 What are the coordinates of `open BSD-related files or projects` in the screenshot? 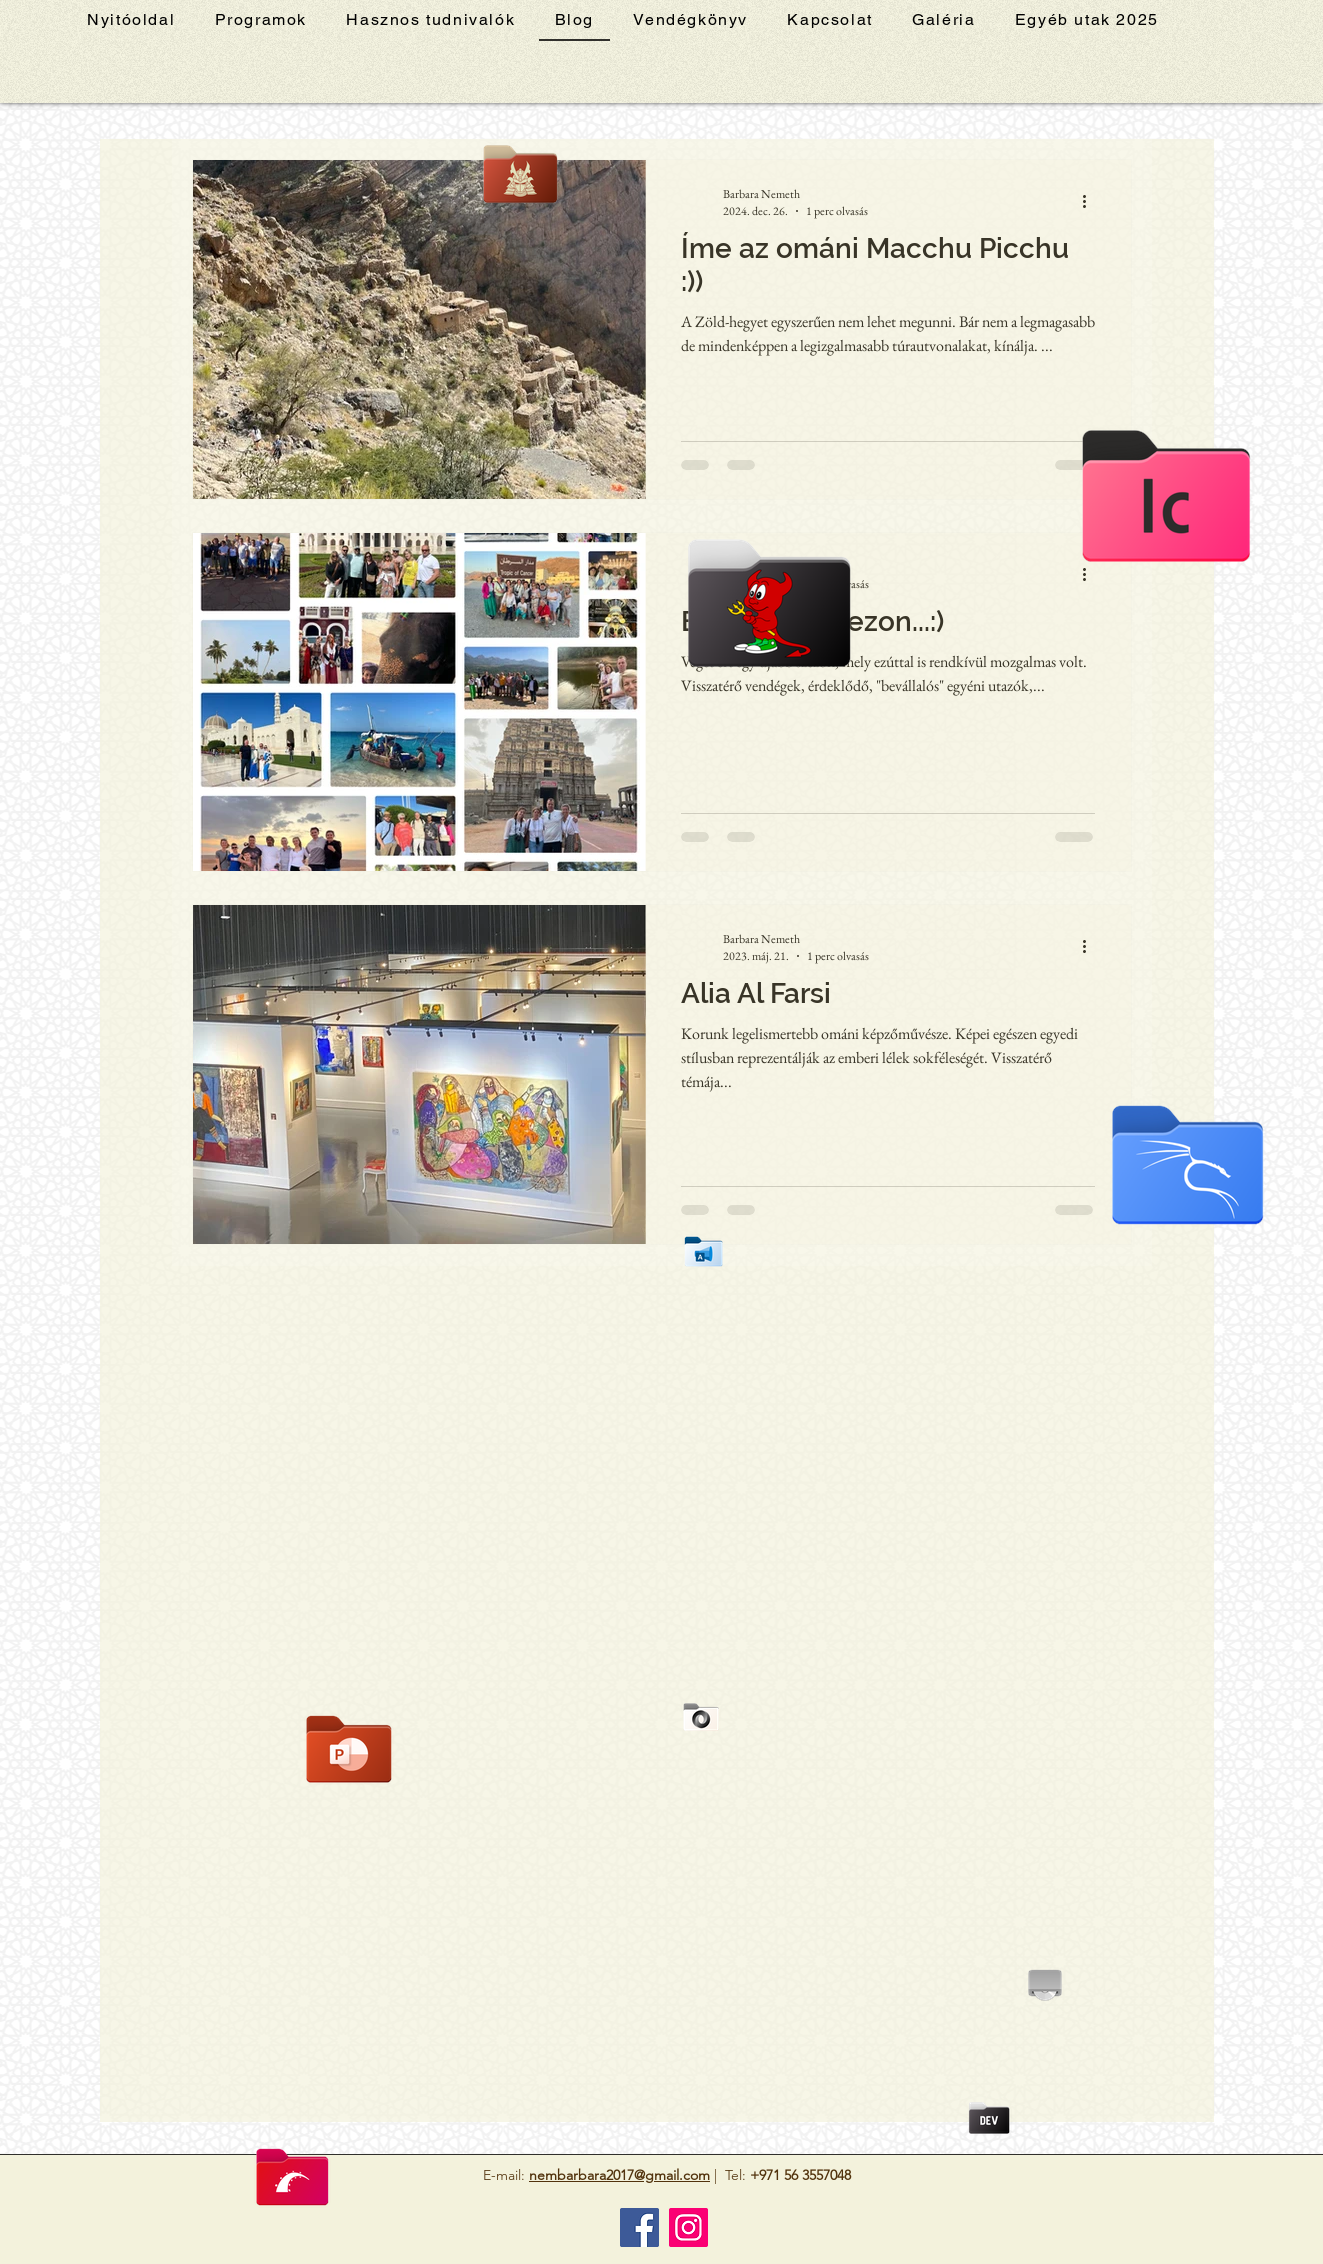 It's located at (768, 607).